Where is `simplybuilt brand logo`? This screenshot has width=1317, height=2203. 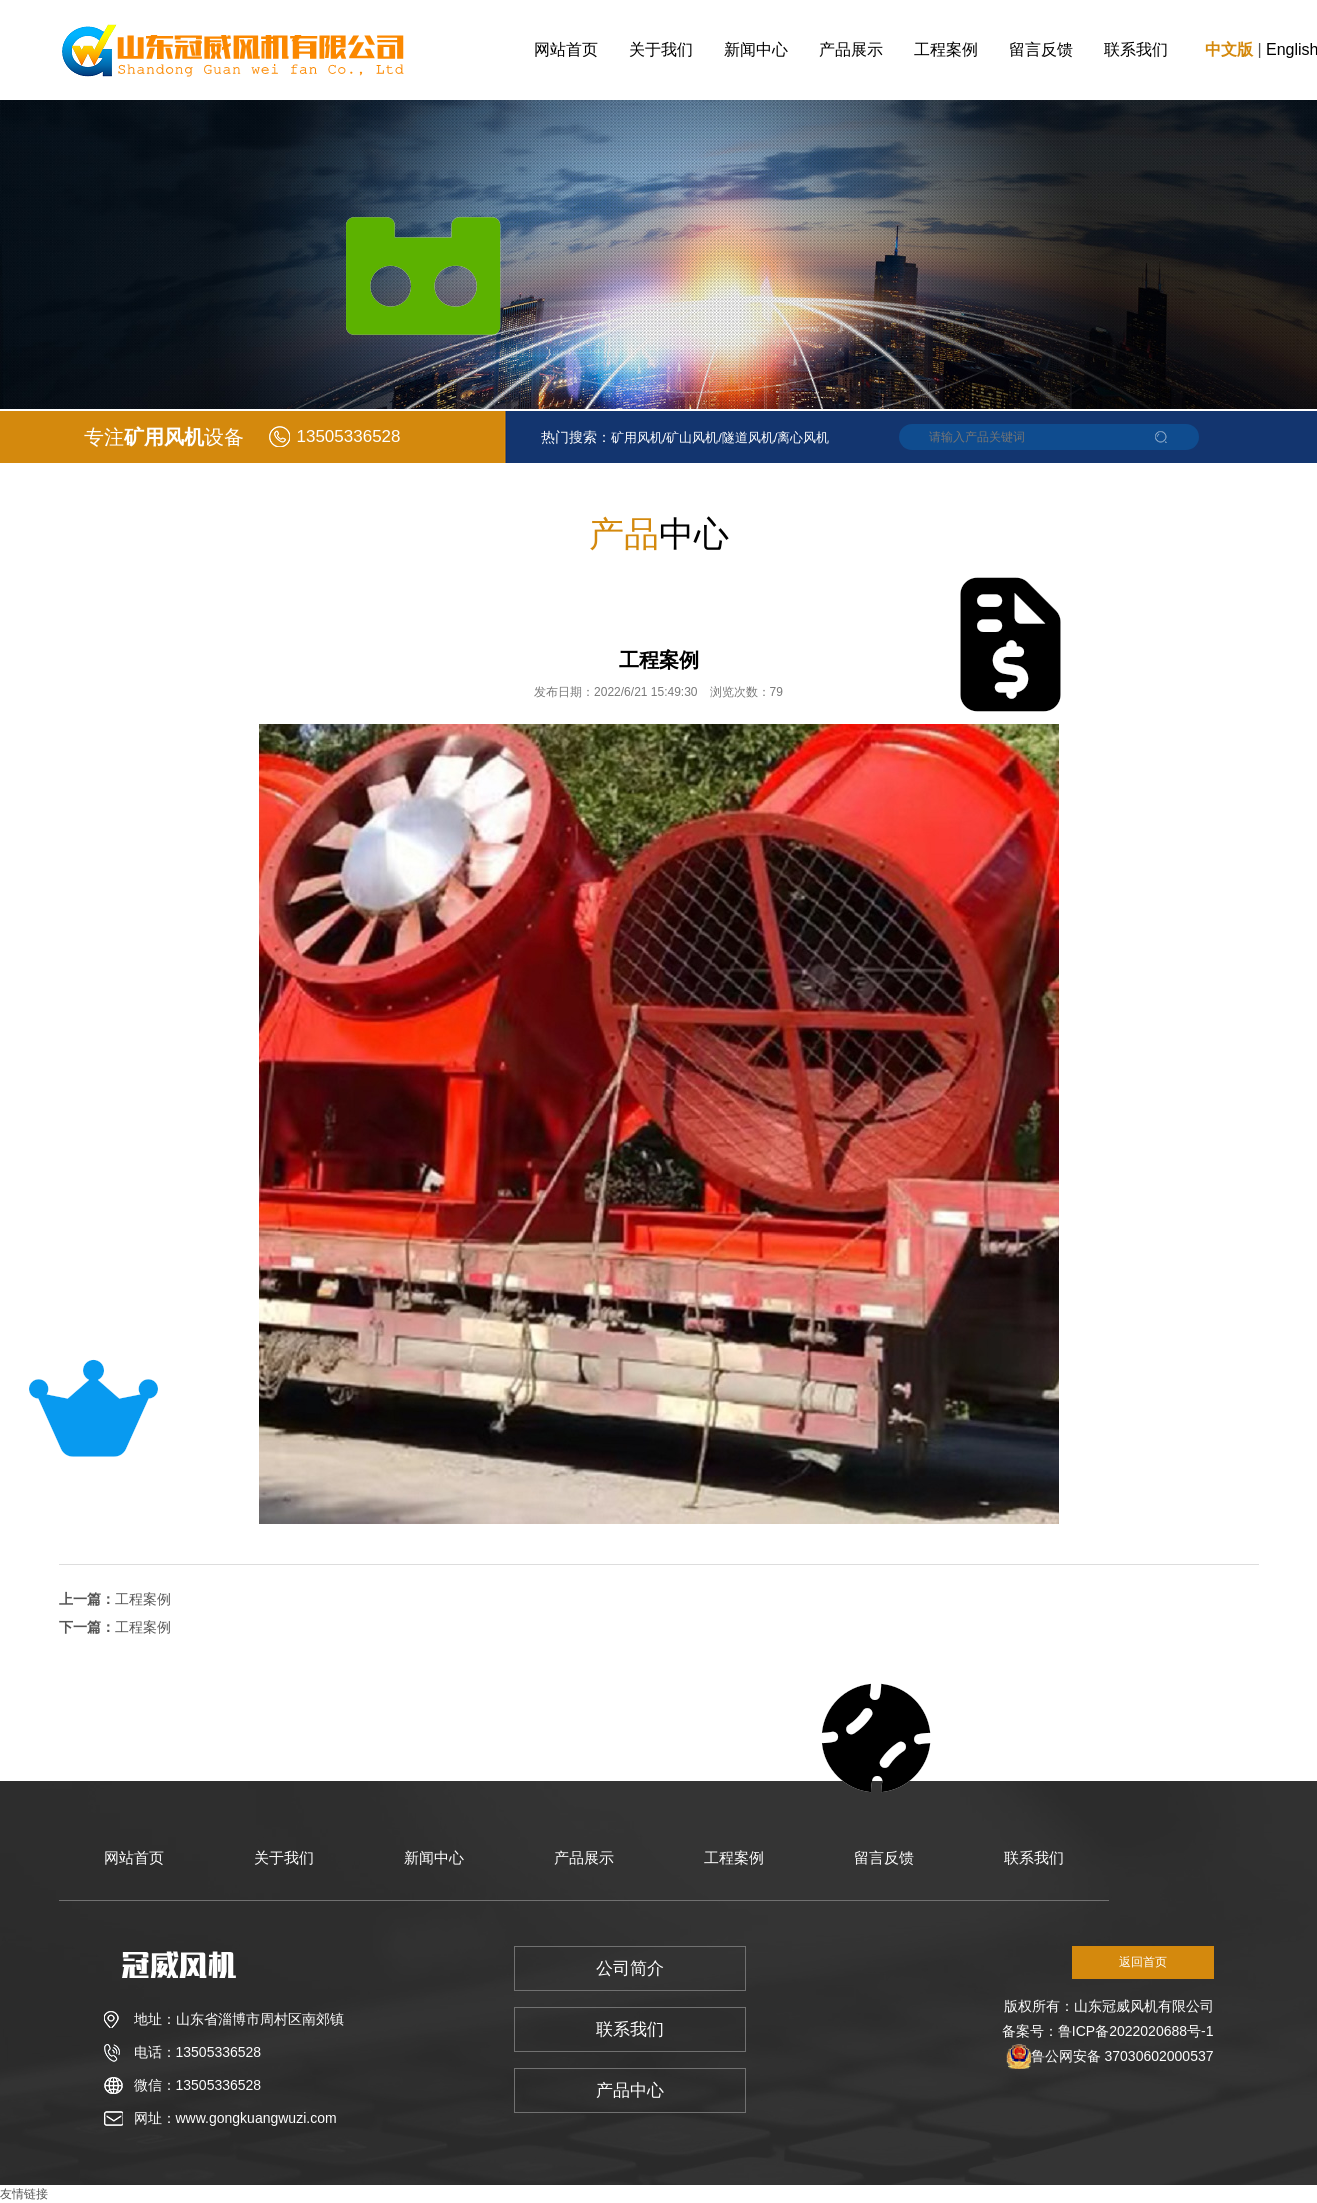 simplybuilt brand logo is located at coordinates (423, 276).